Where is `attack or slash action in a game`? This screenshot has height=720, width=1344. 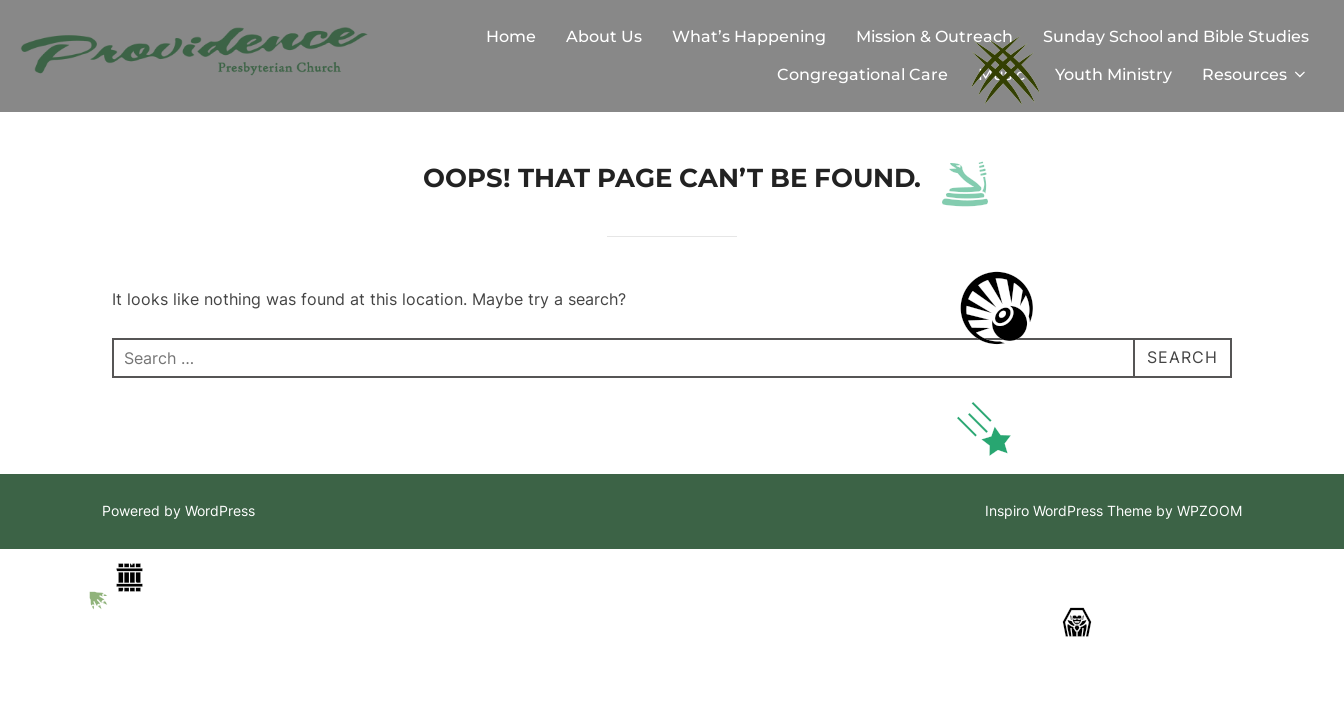 attack or slash action in a game is located at coordinates (1005, 70).